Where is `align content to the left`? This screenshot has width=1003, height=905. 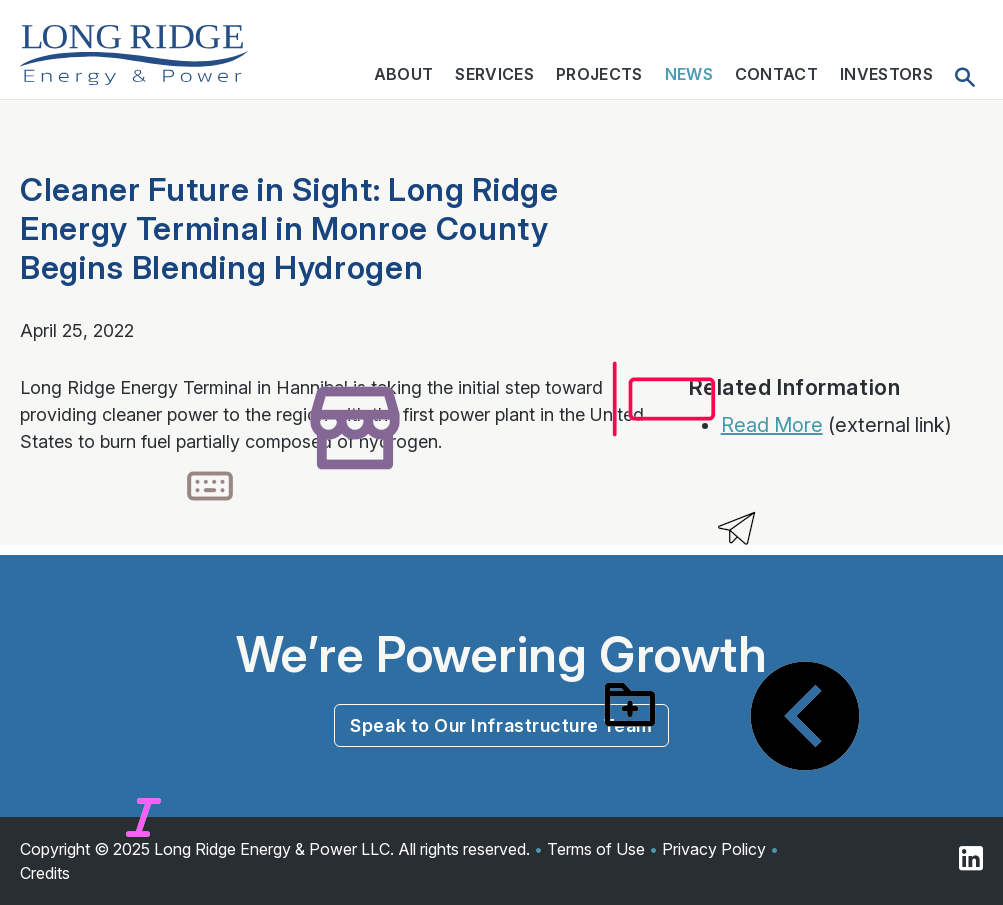
align content to the left is located at coordinates (662, 399).